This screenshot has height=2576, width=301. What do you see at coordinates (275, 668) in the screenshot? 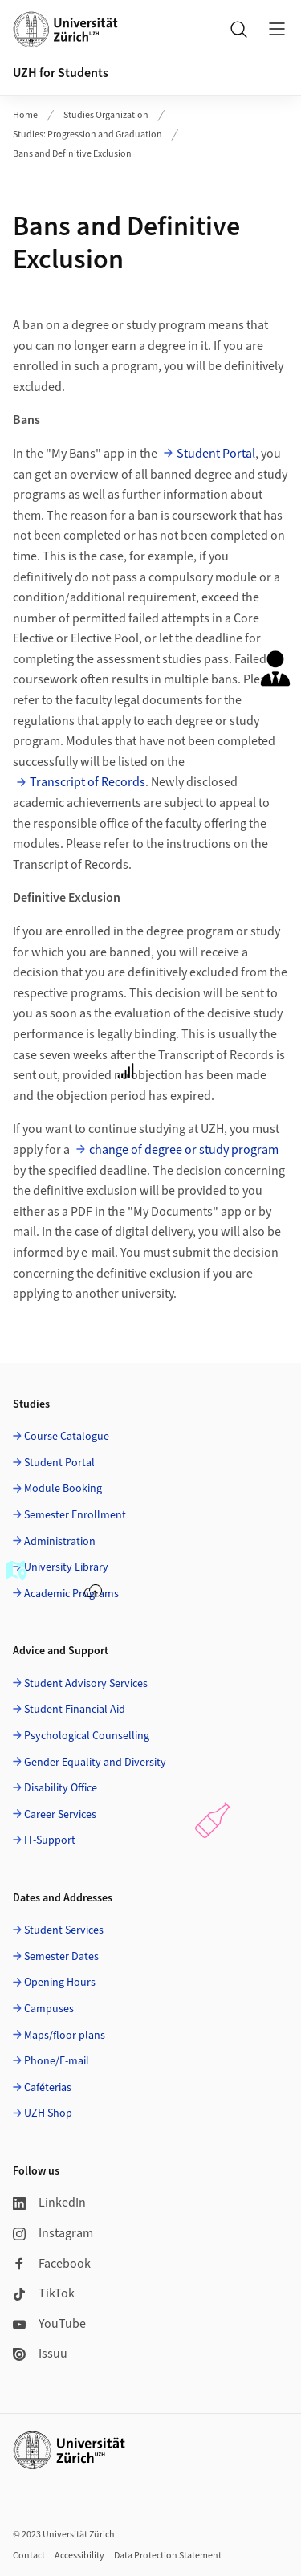
I see `view professional or business profile` at bounding box center [275, 668].